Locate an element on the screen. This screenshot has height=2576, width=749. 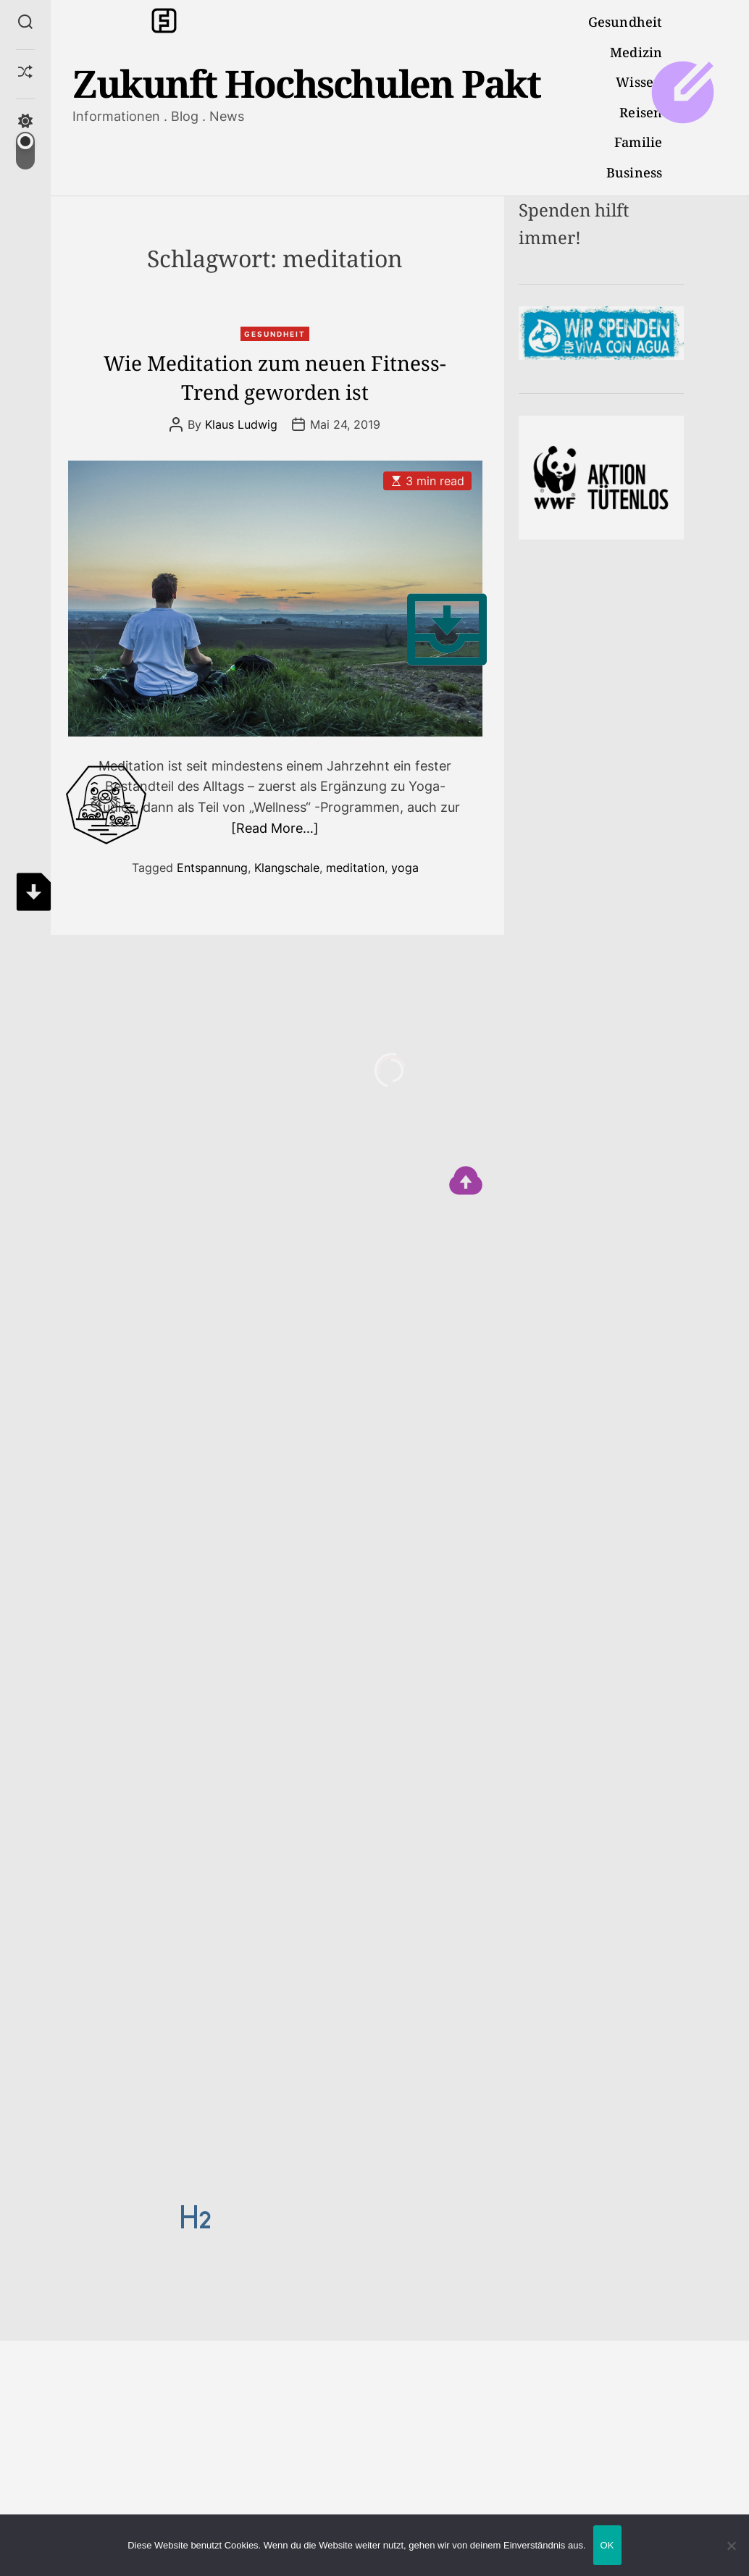
open friendica social network is located at coordinates (164, 20).